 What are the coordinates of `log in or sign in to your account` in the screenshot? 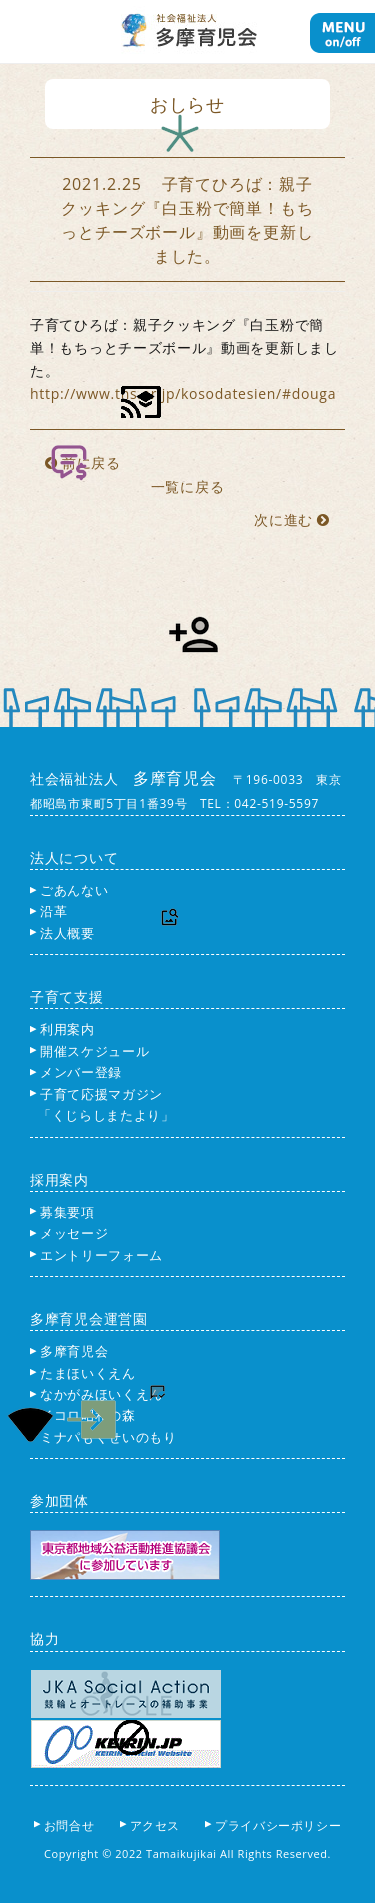 It's located at (91, 1419).